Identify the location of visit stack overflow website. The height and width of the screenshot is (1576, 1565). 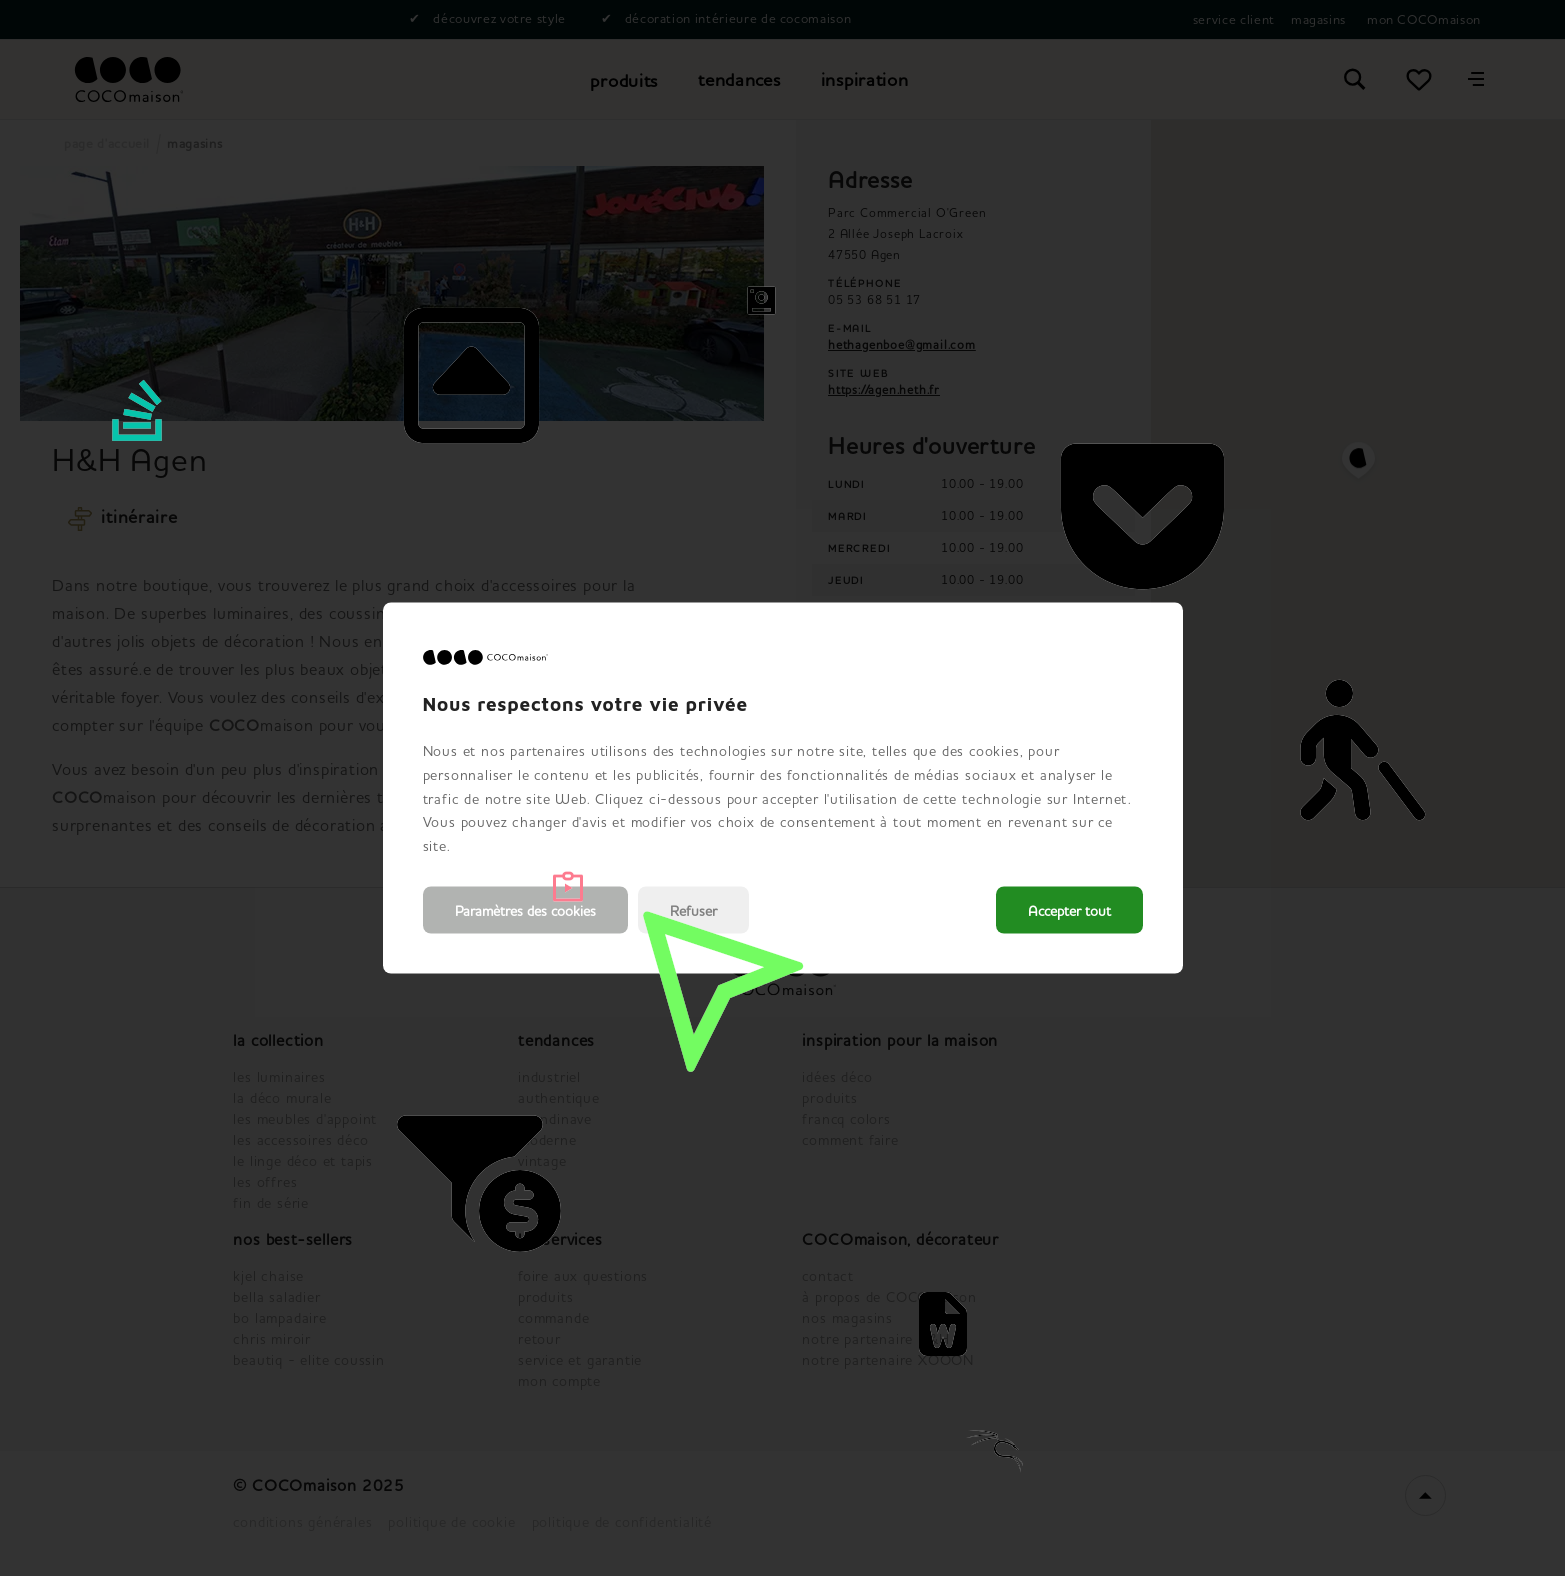
(137, 410).